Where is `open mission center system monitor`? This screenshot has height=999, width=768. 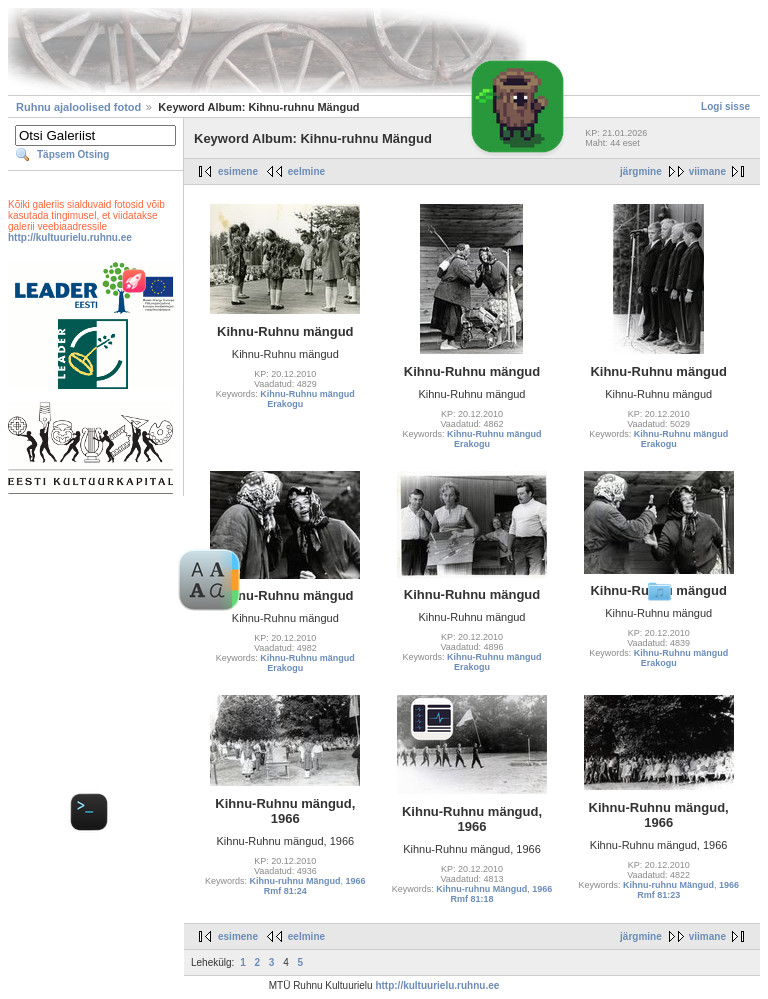
open mission center system monitor is located at coordinates (432, 719).